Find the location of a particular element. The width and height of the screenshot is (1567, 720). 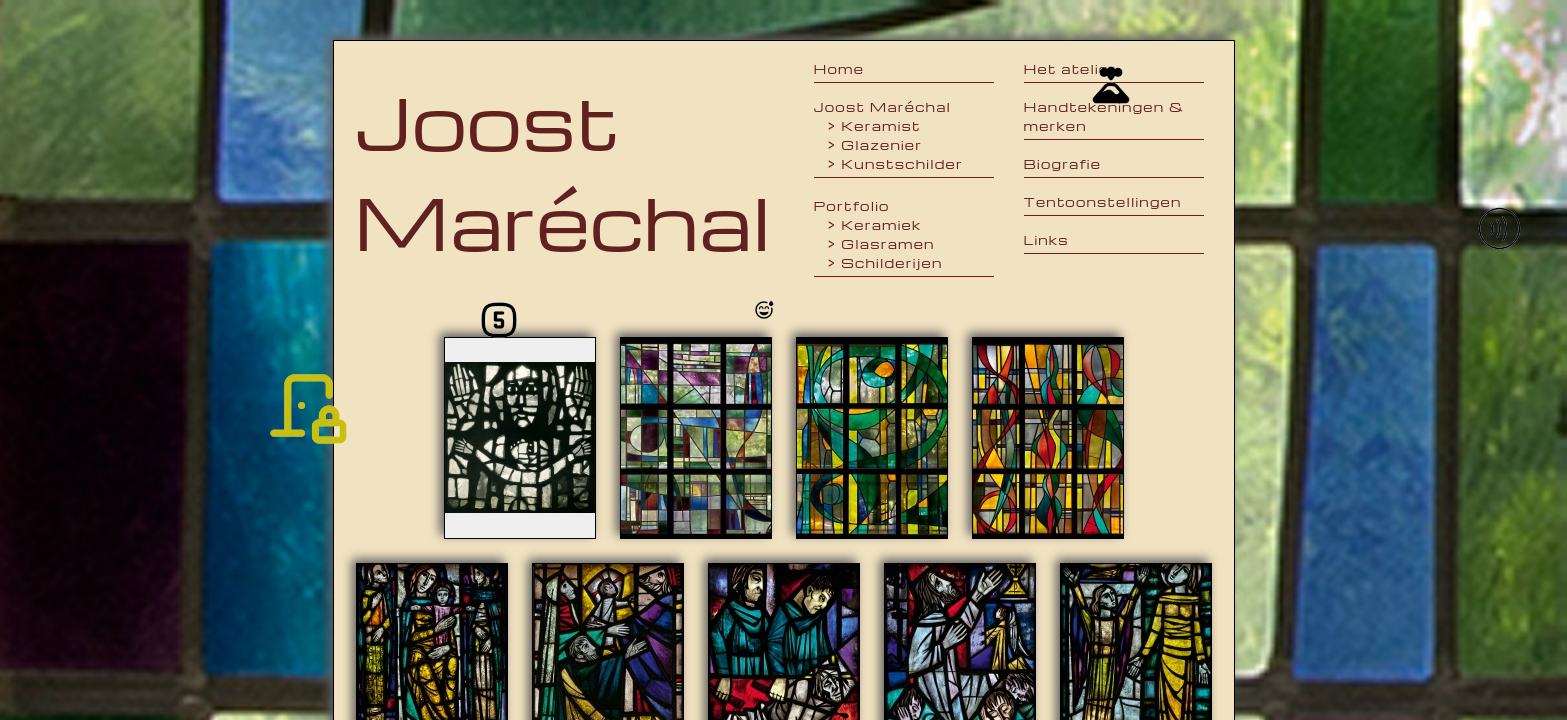

indicates volcanic or geothermal activity is located at coordinates (1111, 85).